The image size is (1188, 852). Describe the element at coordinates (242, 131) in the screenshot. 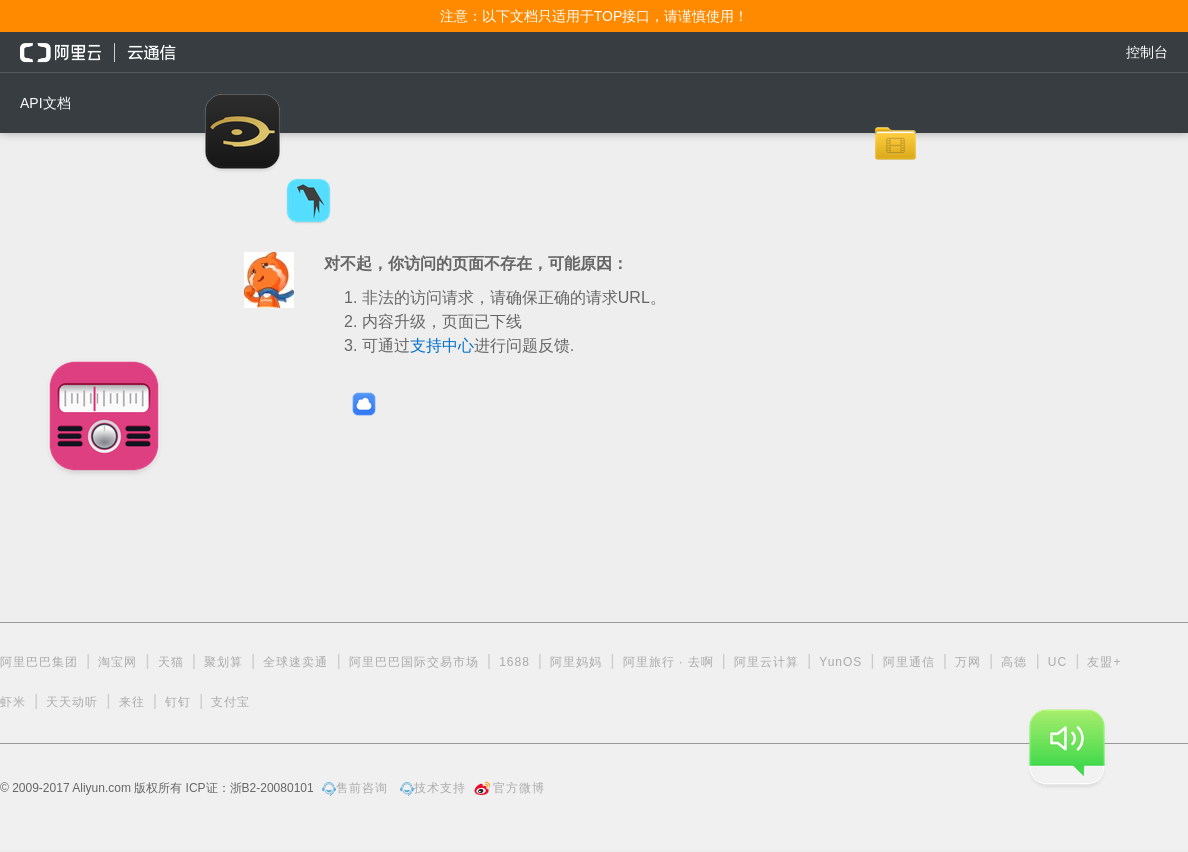

I see `open the halo app` at that location.